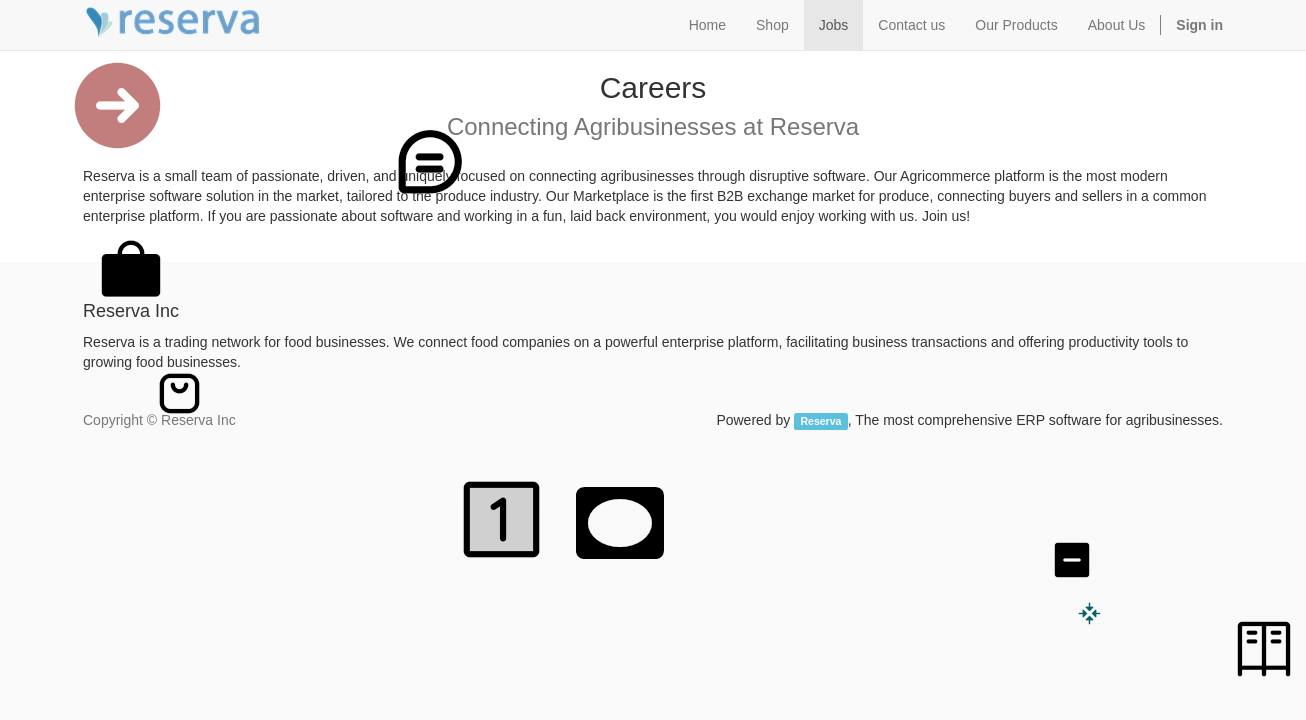 Image resolution: width=1306 pixels, height=720 pixels. Describe the element at coordinates (429, 163) in the screenshot. I see `open chat or messaging` at that location.